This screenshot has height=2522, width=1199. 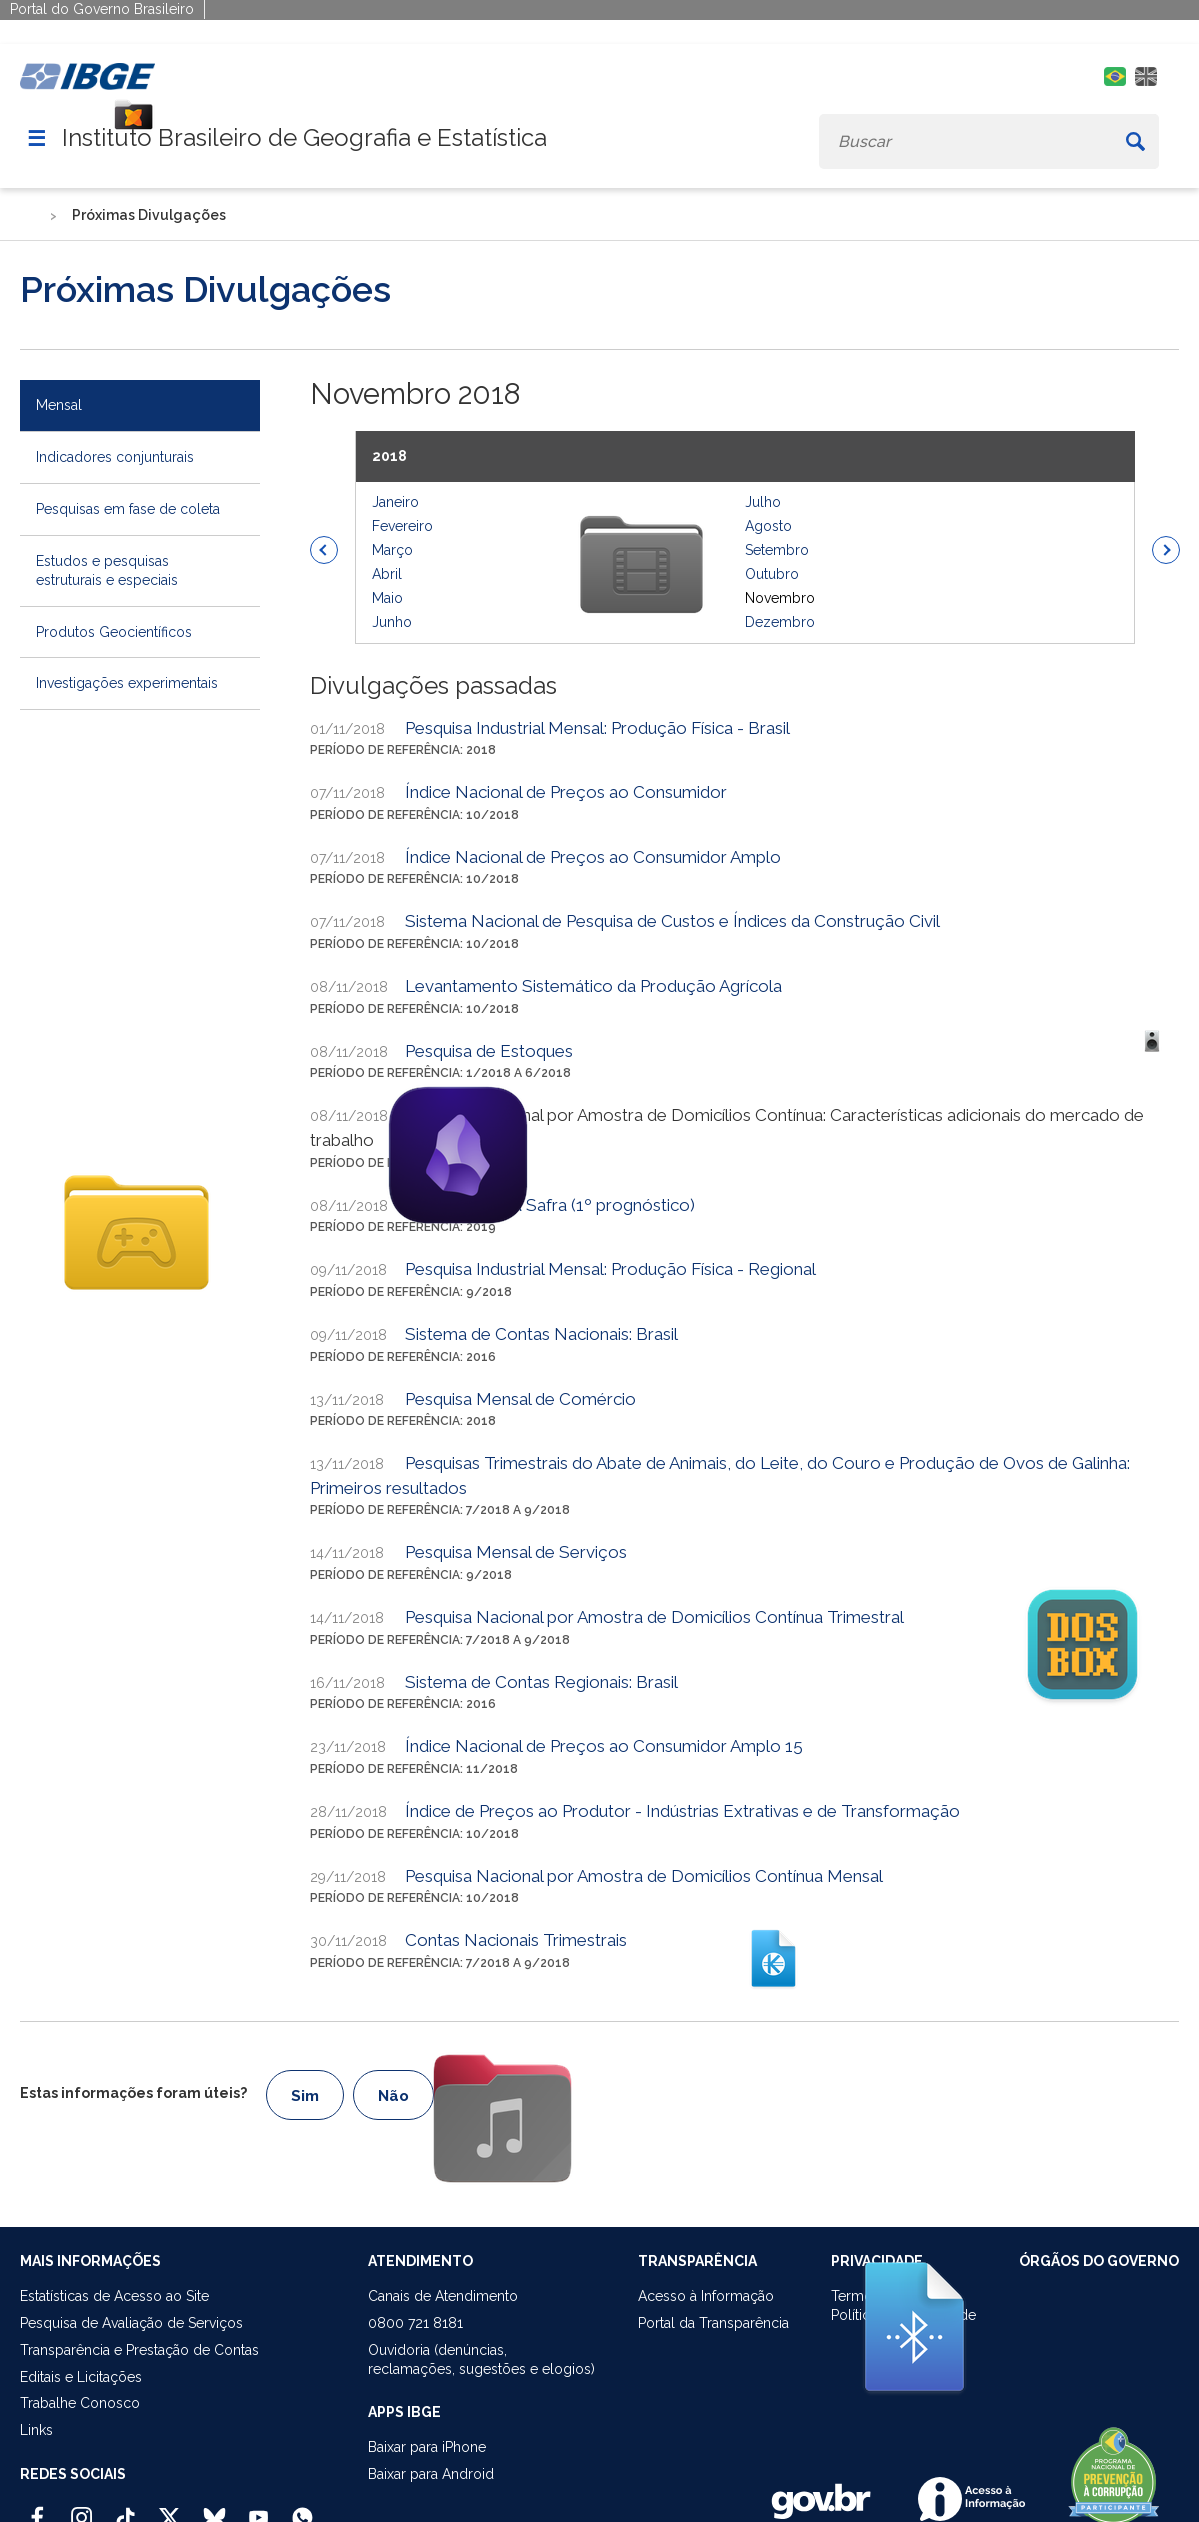 What do you see at coordinates (641, 564) in the screenshot?
I see `open your videos folder` at bounding box center [641, 564].